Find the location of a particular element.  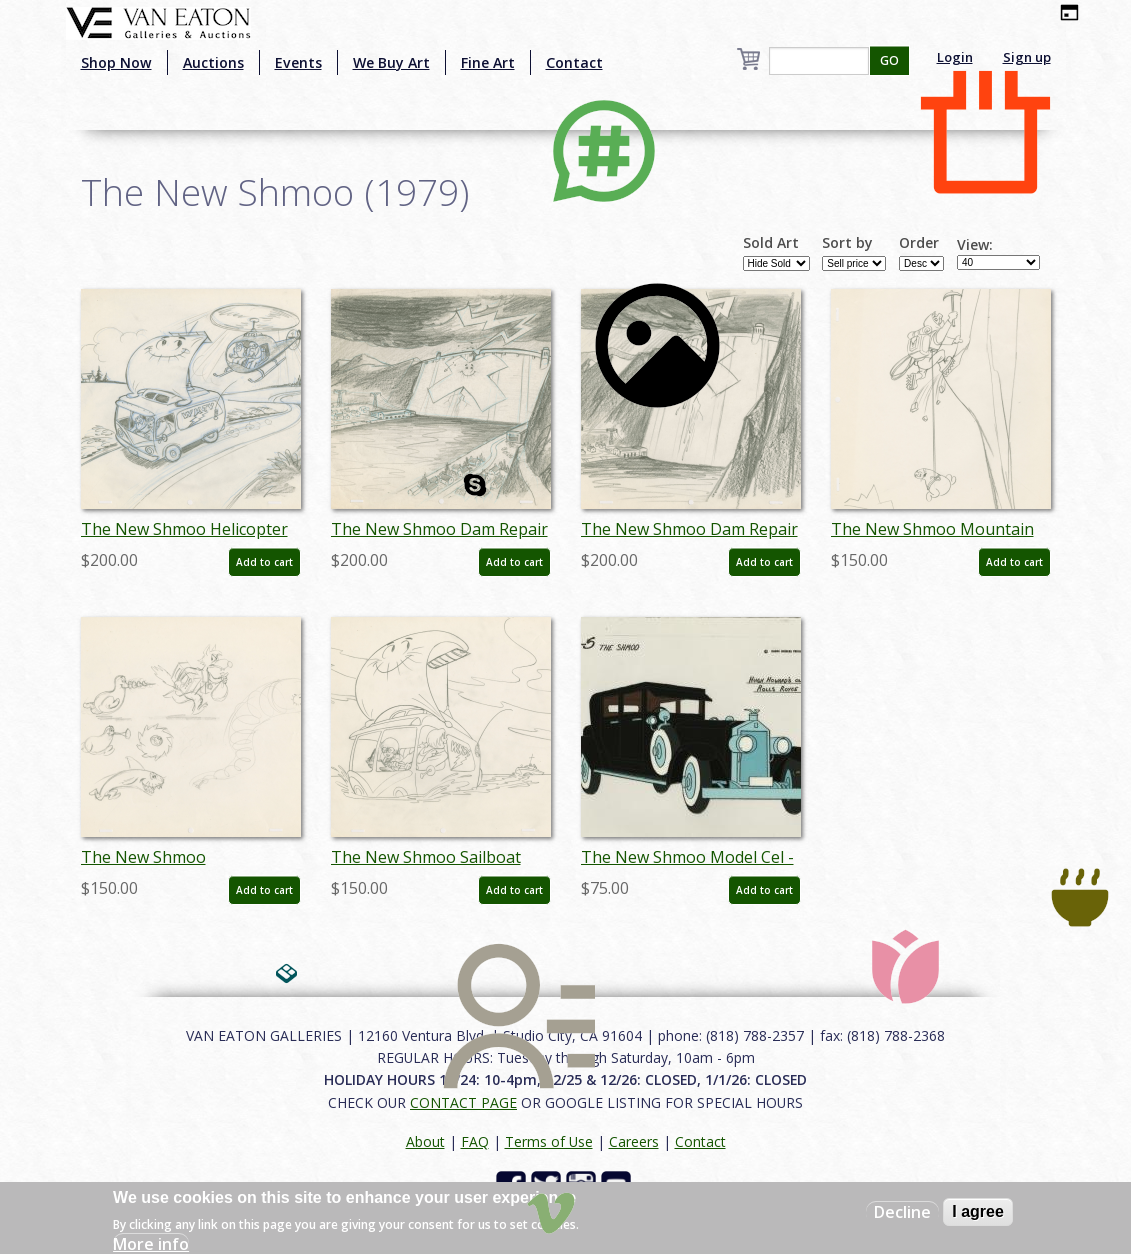

open the Vimeo app is located at coordinates (552, 1213).